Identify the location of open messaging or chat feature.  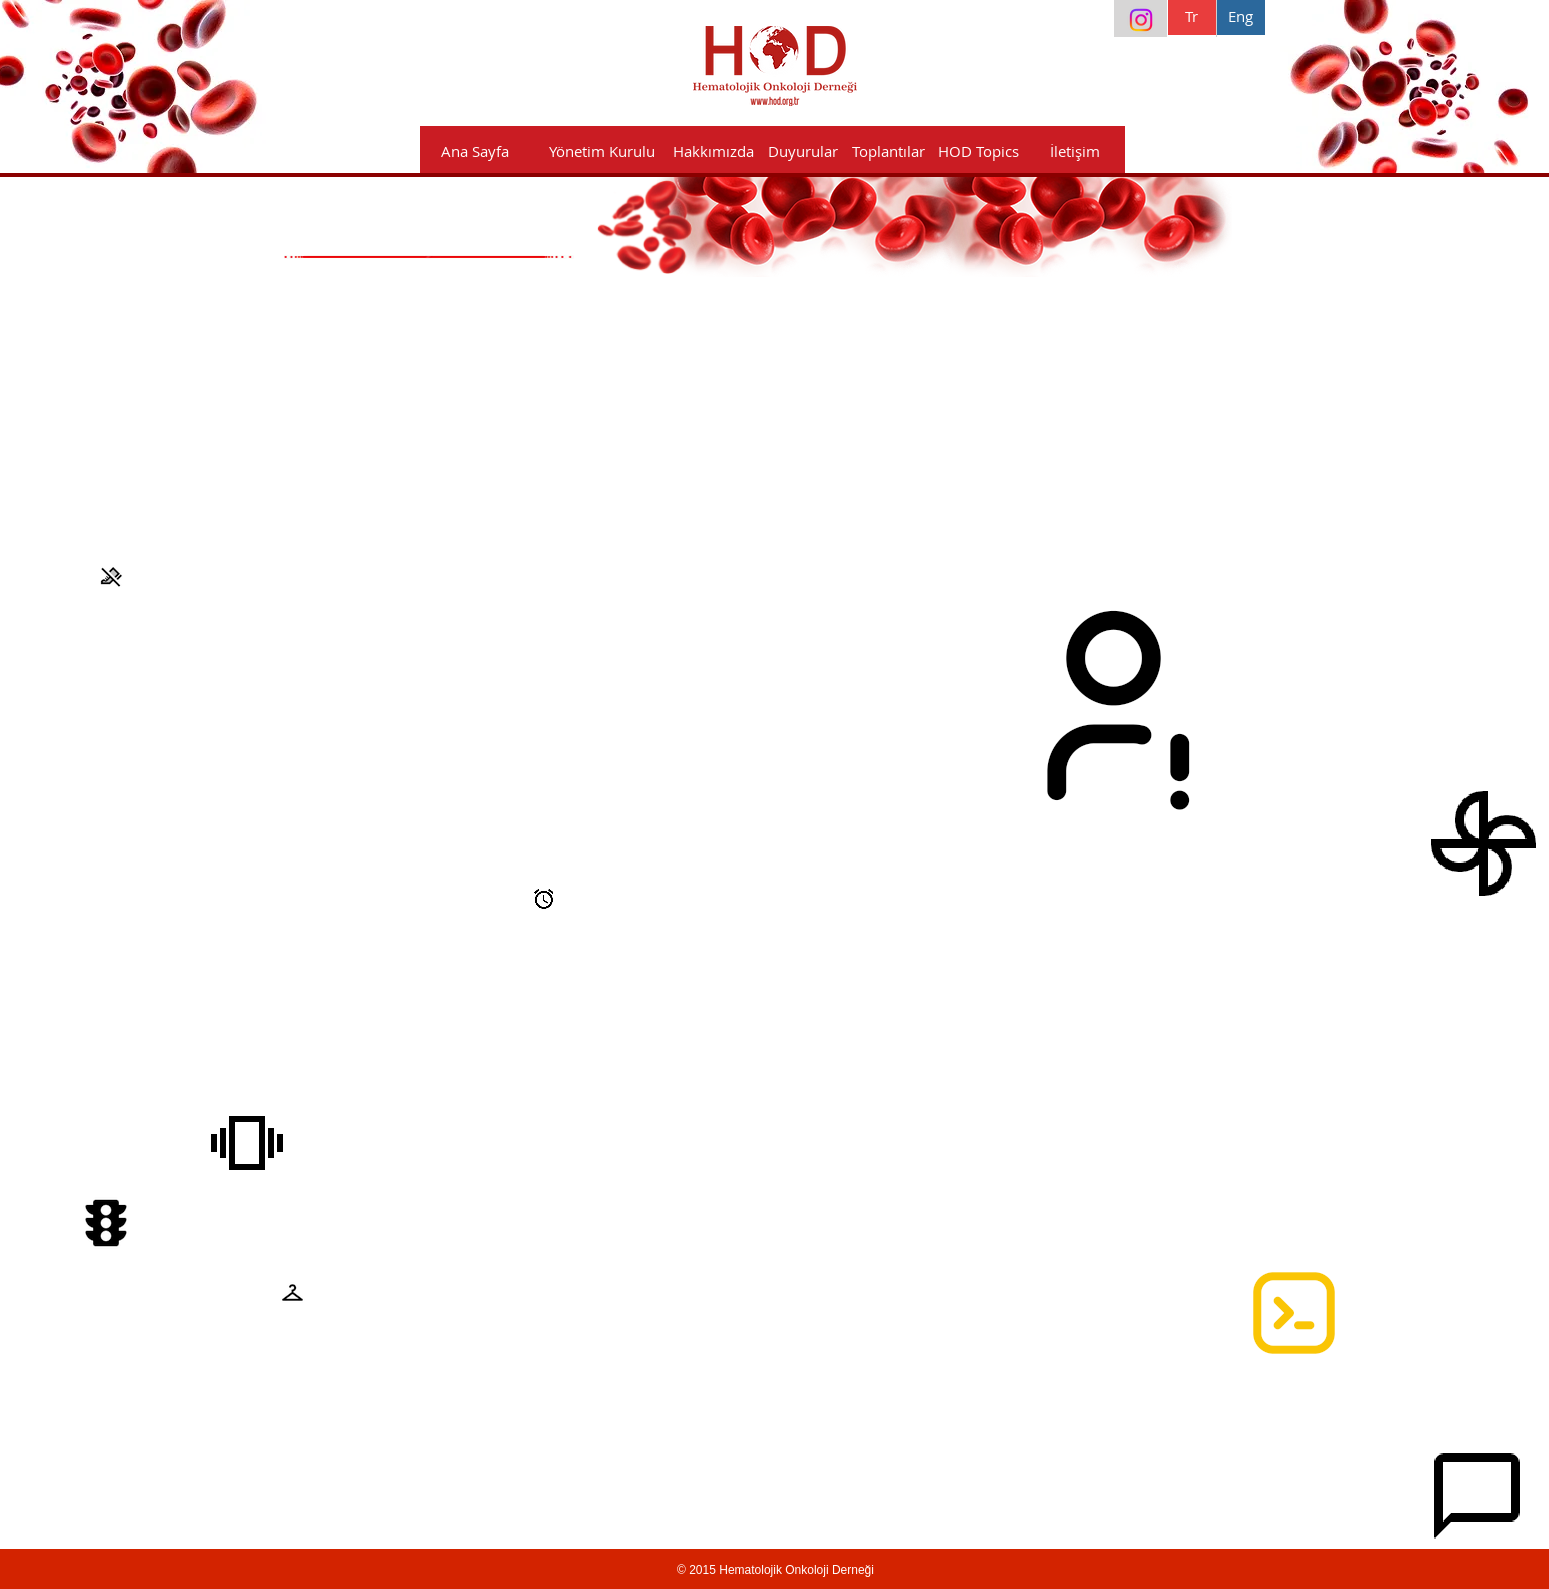
(1477, 1496).